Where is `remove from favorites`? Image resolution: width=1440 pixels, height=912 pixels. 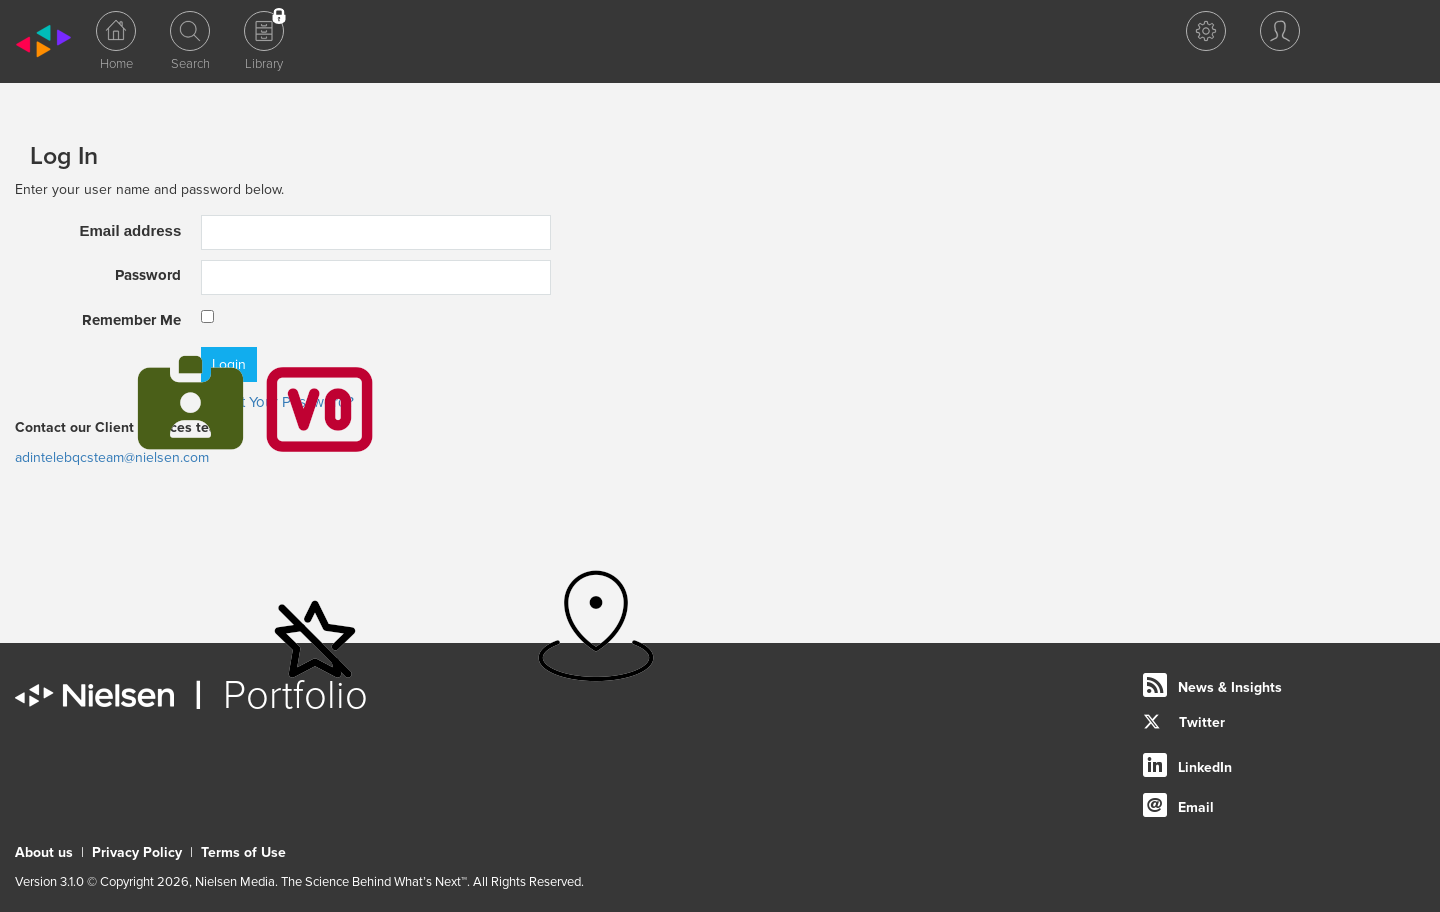
remove from favorites is located at coordinates (315, 641).